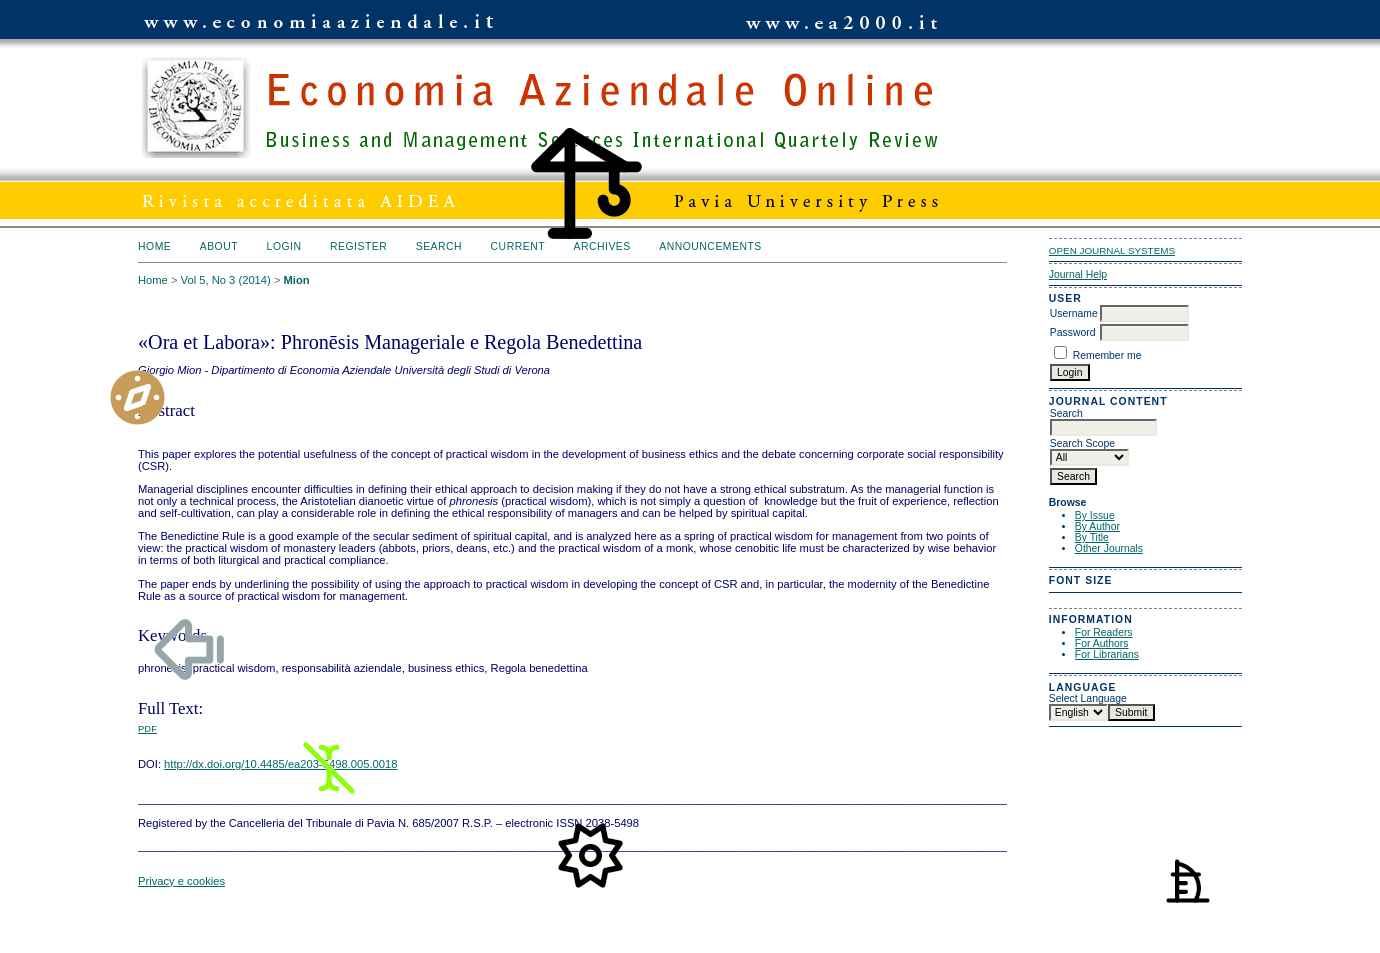 Image resolution: width=1380 pixels, height=953 pixels. Describe the element at coordinates (586, 183) in the screenshot. I see `indicates construction or building in progress` at that location.